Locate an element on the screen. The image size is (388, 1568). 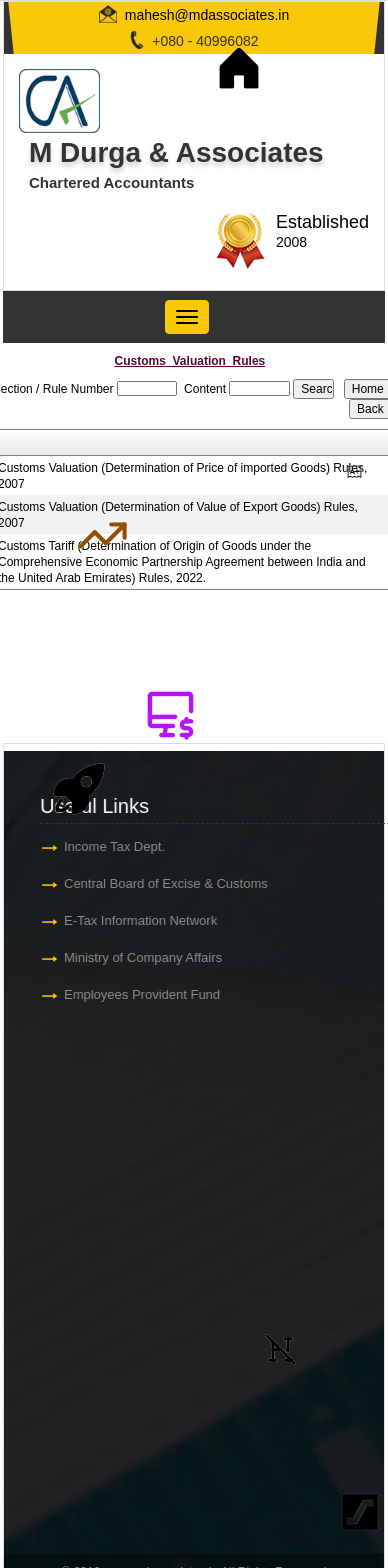
view billing or payment on desktop is located at coordinates (170, 714).